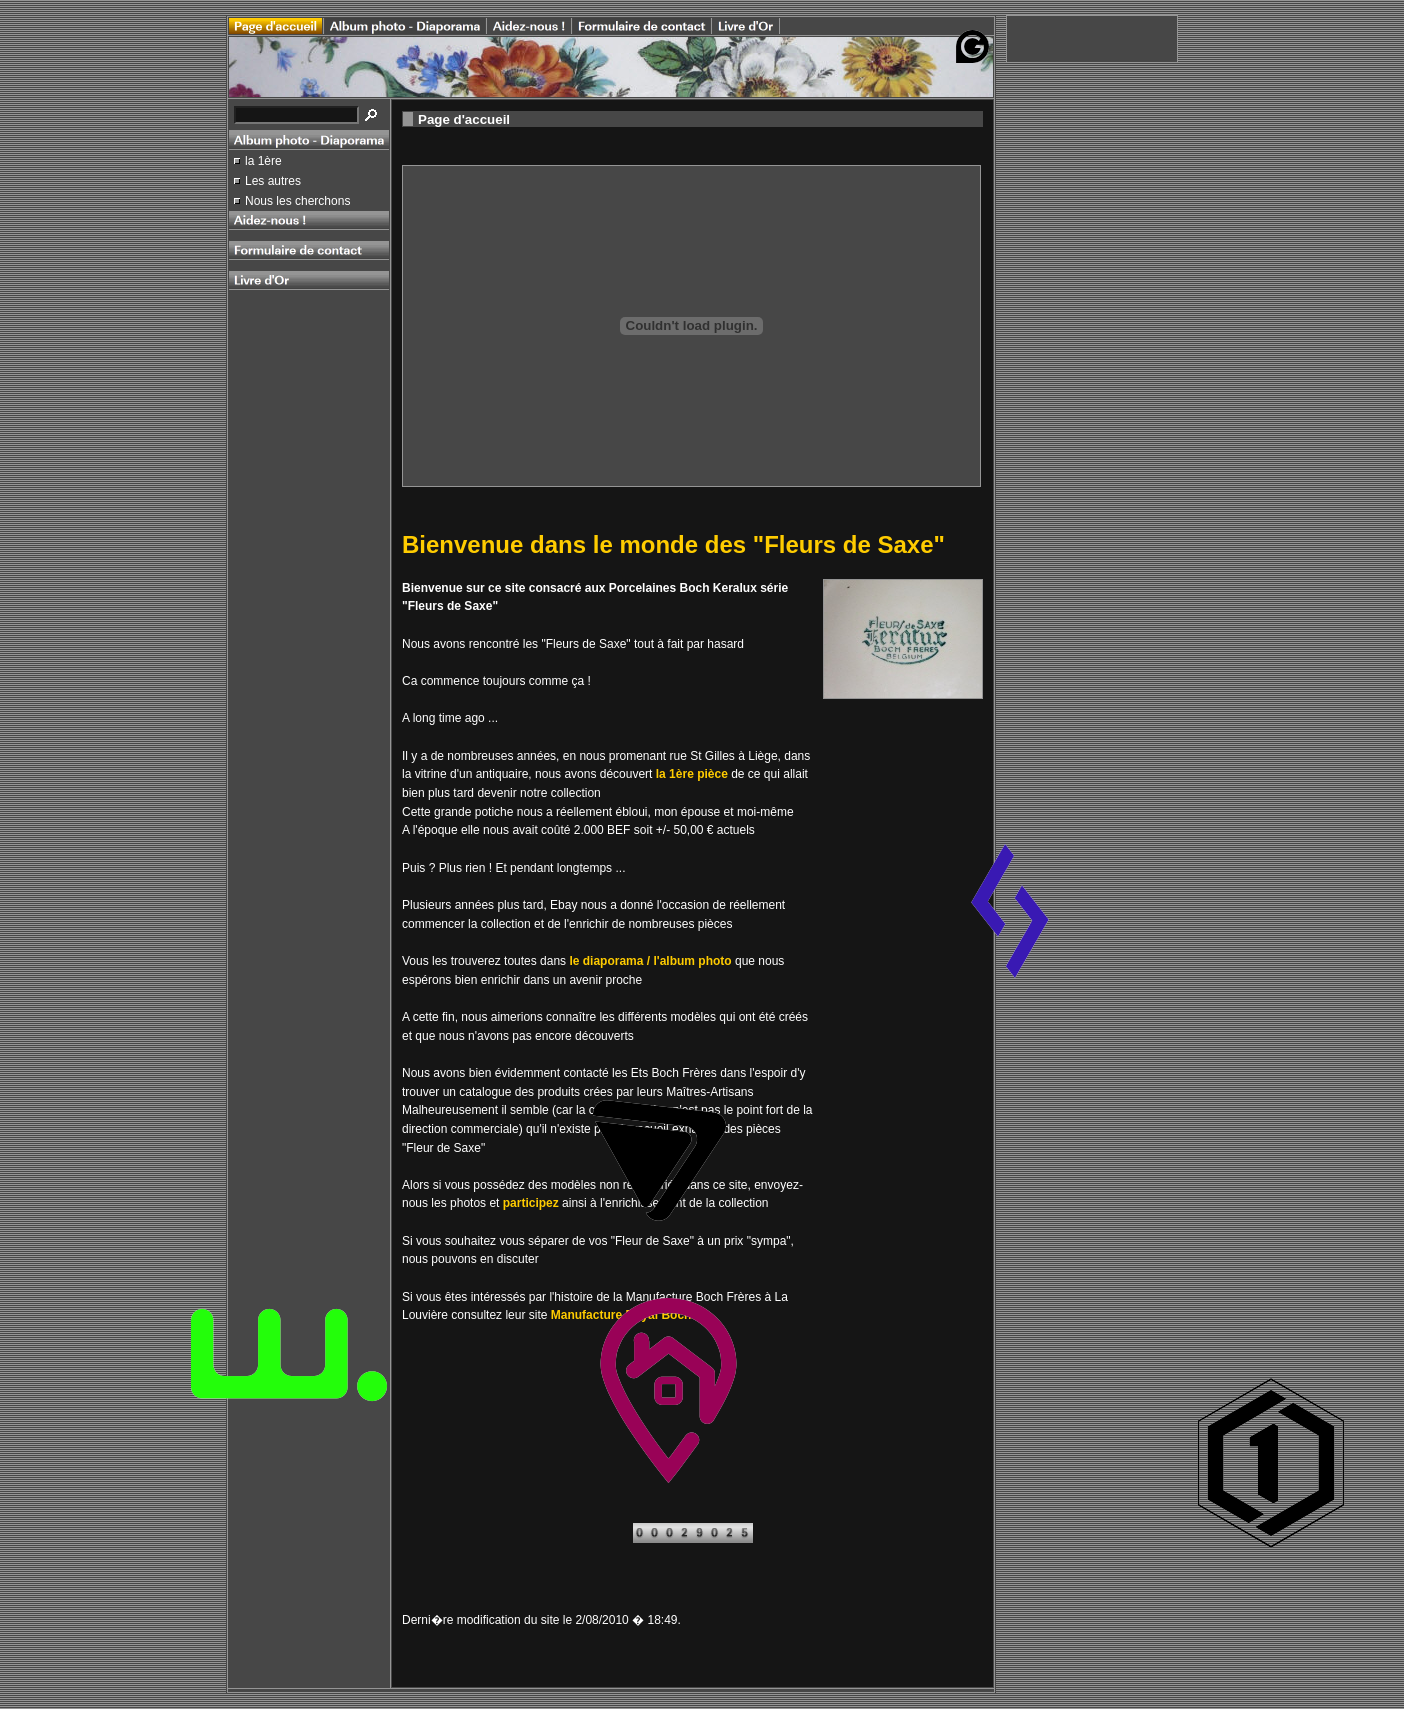  I want to click on visit lintcode coding practice platform, so click(1010, 911).